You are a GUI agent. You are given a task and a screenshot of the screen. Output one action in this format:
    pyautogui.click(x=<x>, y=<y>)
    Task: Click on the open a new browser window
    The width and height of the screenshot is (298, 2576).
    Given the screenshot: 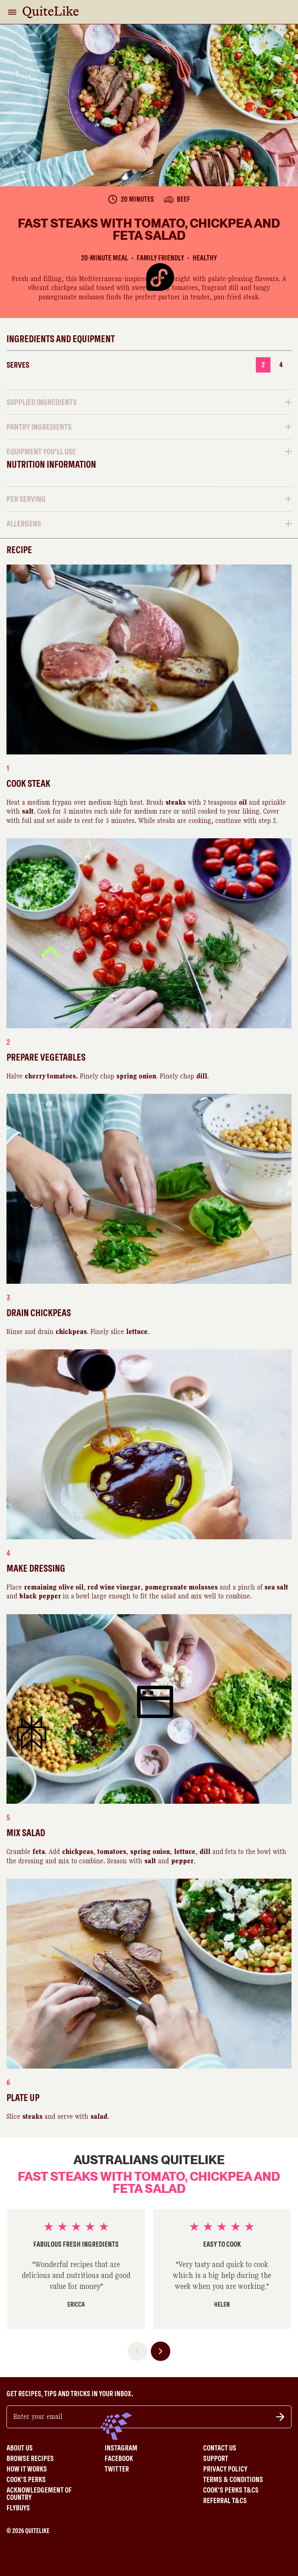 What is the action you would take?
    pyautogui.click(x=155, y=1702)
    